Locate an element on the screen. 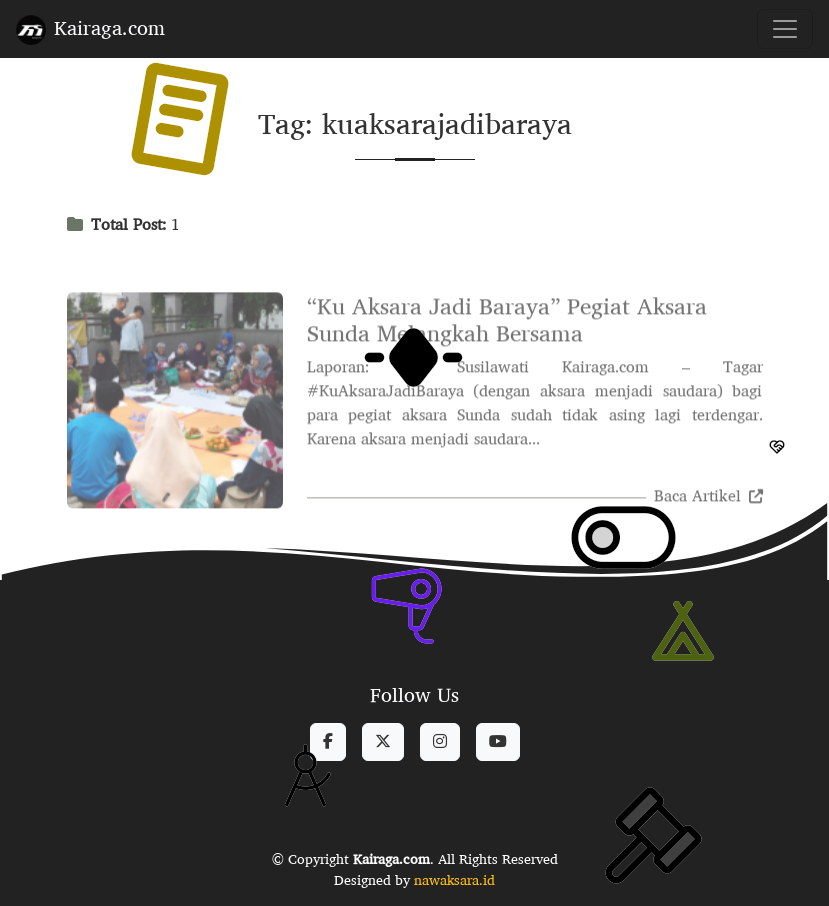  access legal or terms of service information is located at coordinates (650, 839).